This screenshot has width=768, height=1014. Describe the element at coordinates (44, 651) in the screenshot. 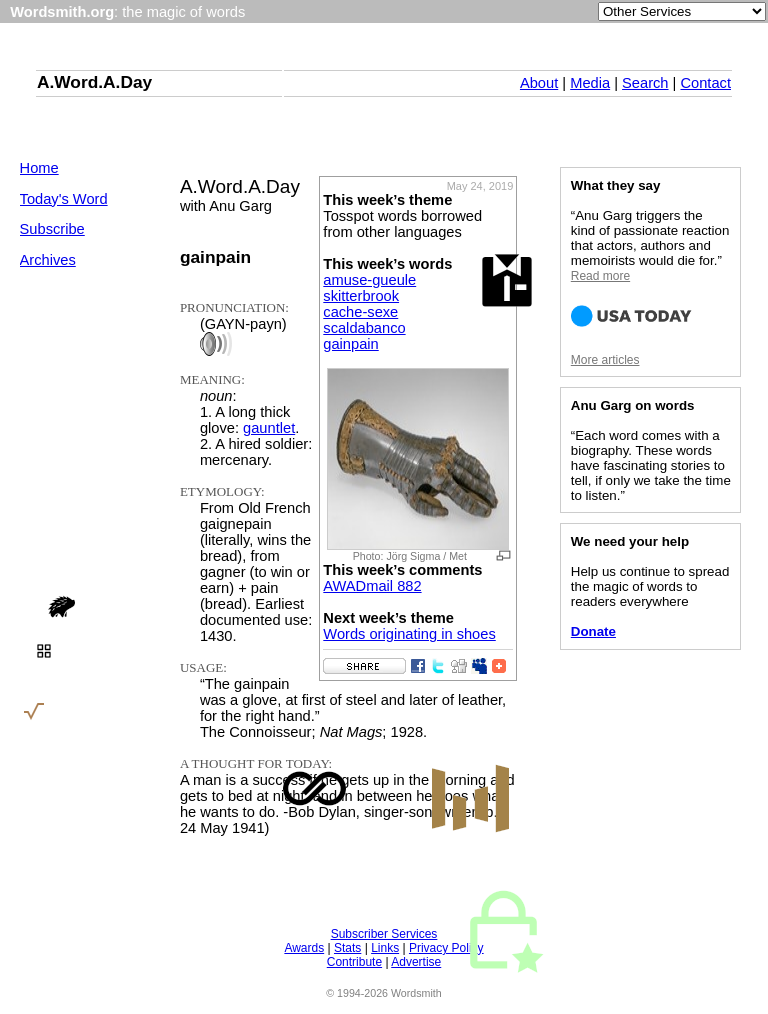

I see `access app grid or menu` at that location.